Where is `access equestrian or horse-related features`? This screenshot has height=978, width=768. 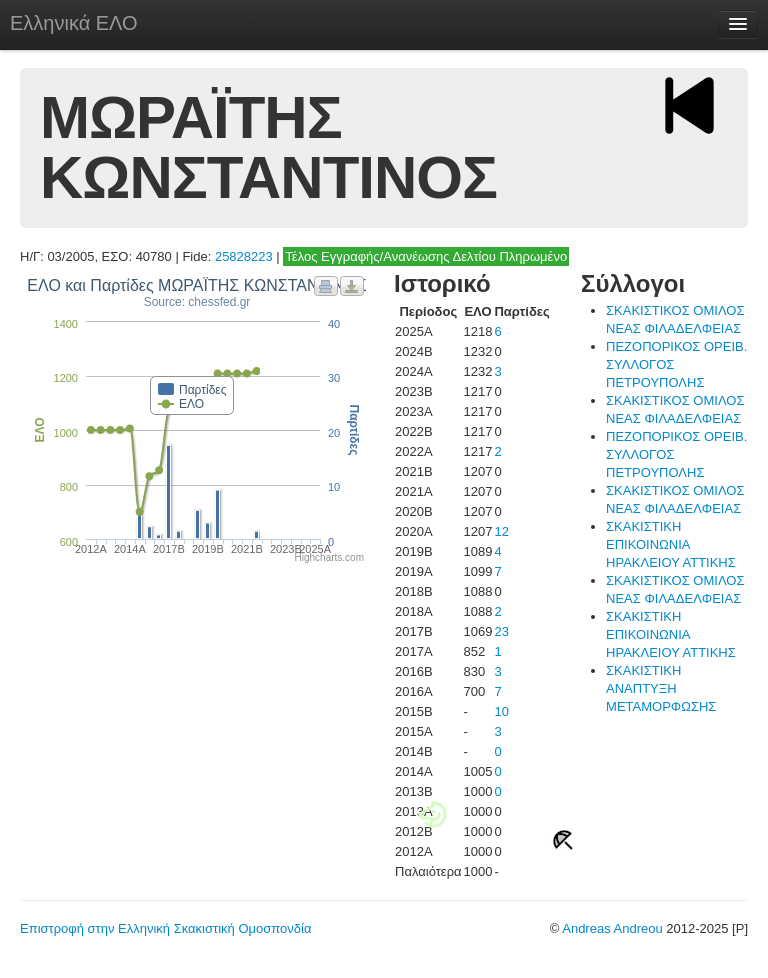
access equestrian or horse-related features is located at coordinates (433, 814).